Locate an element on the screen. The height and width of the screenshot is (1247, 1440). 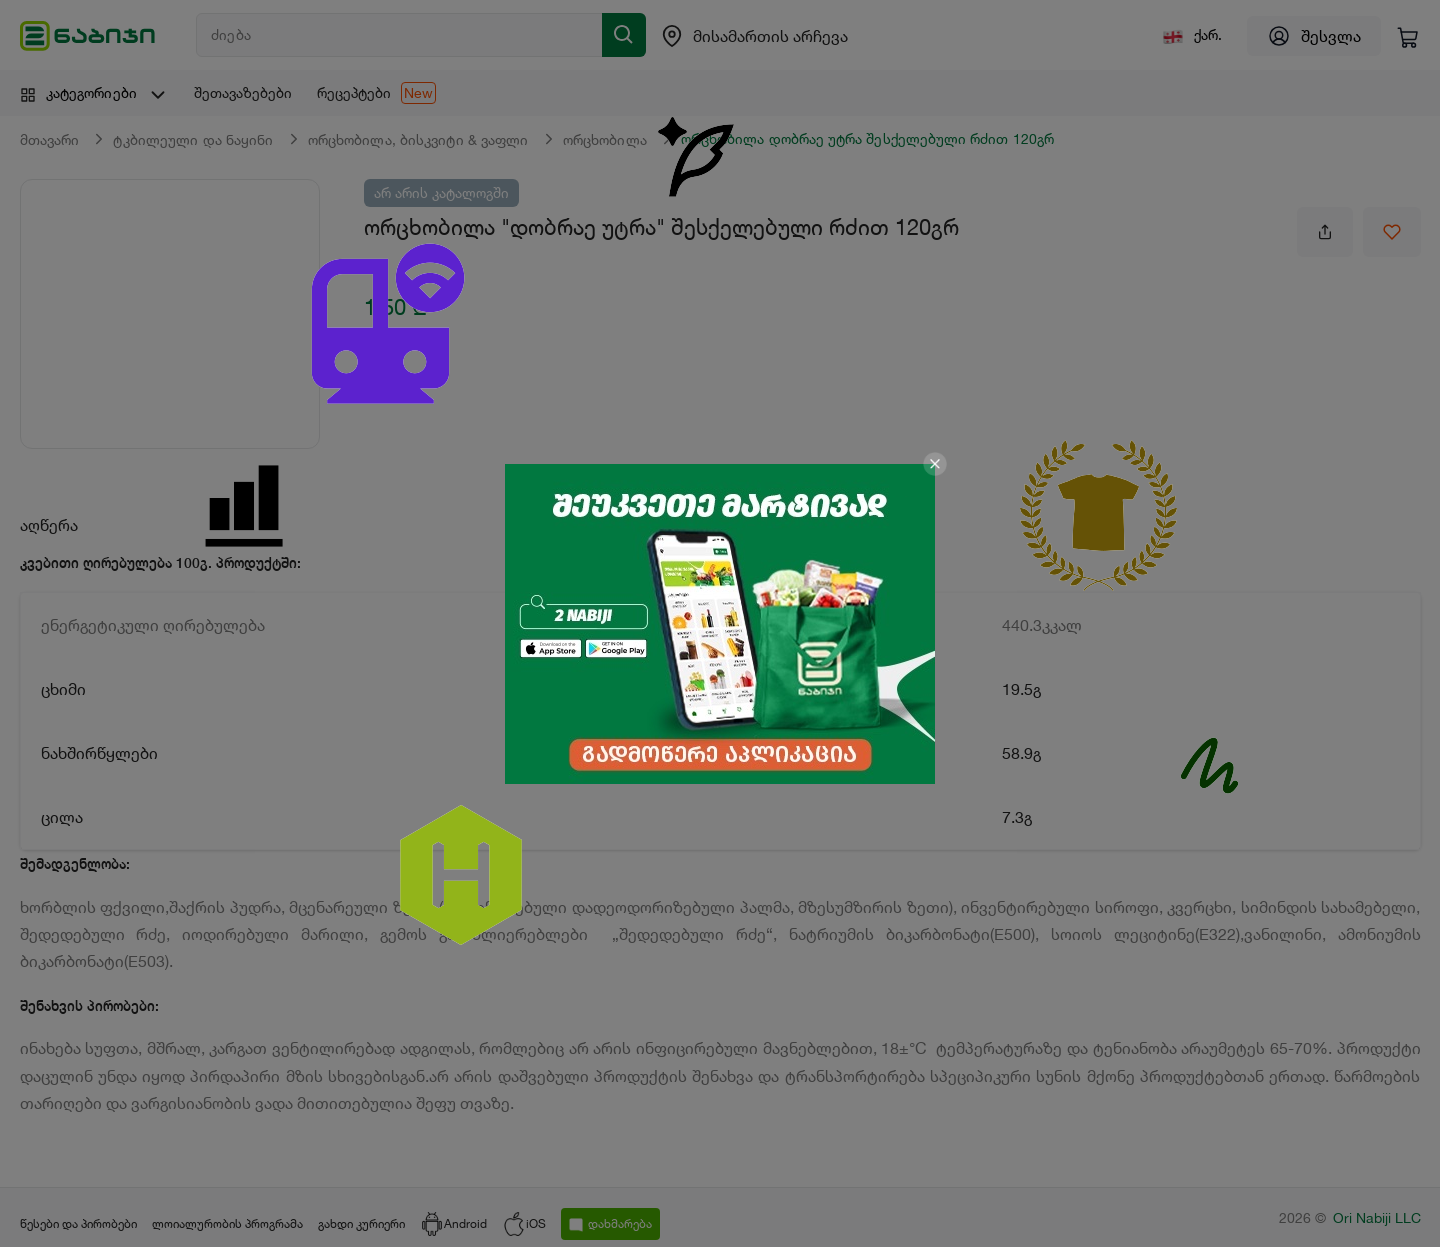
open sketching or drawing tool is located at coordinates (1209, 766).